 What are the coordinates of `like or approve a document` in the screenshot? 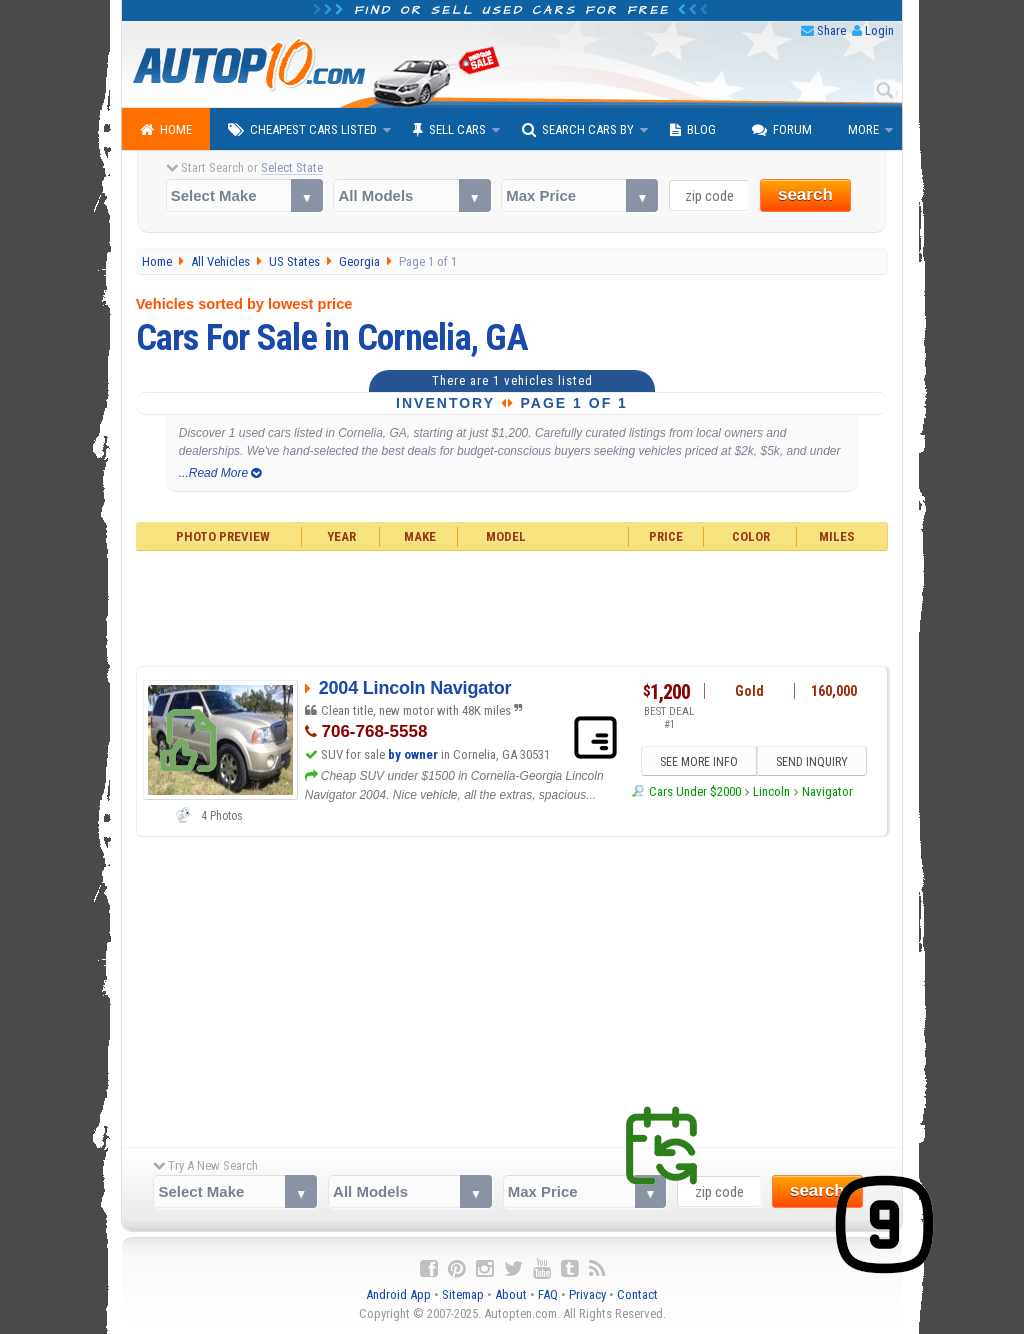 It's located at (191, 740).